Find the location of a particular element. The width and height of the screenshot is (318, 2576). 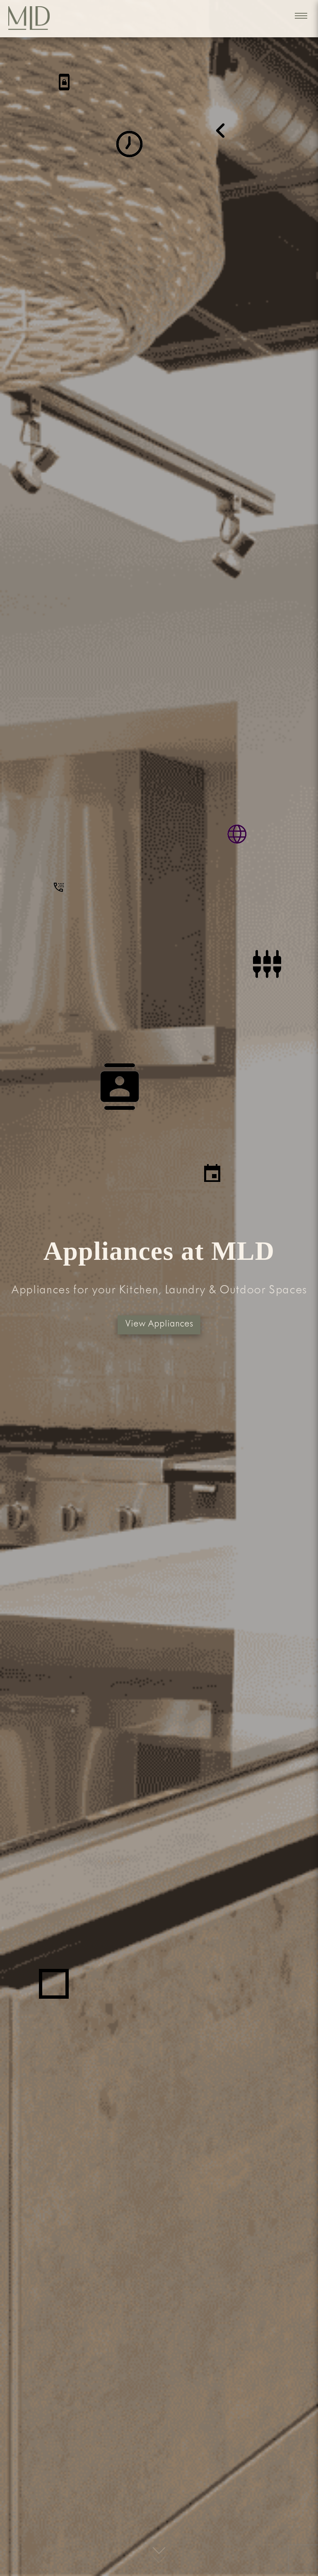

access global or web-related settings is located at coordinates (236, 835).